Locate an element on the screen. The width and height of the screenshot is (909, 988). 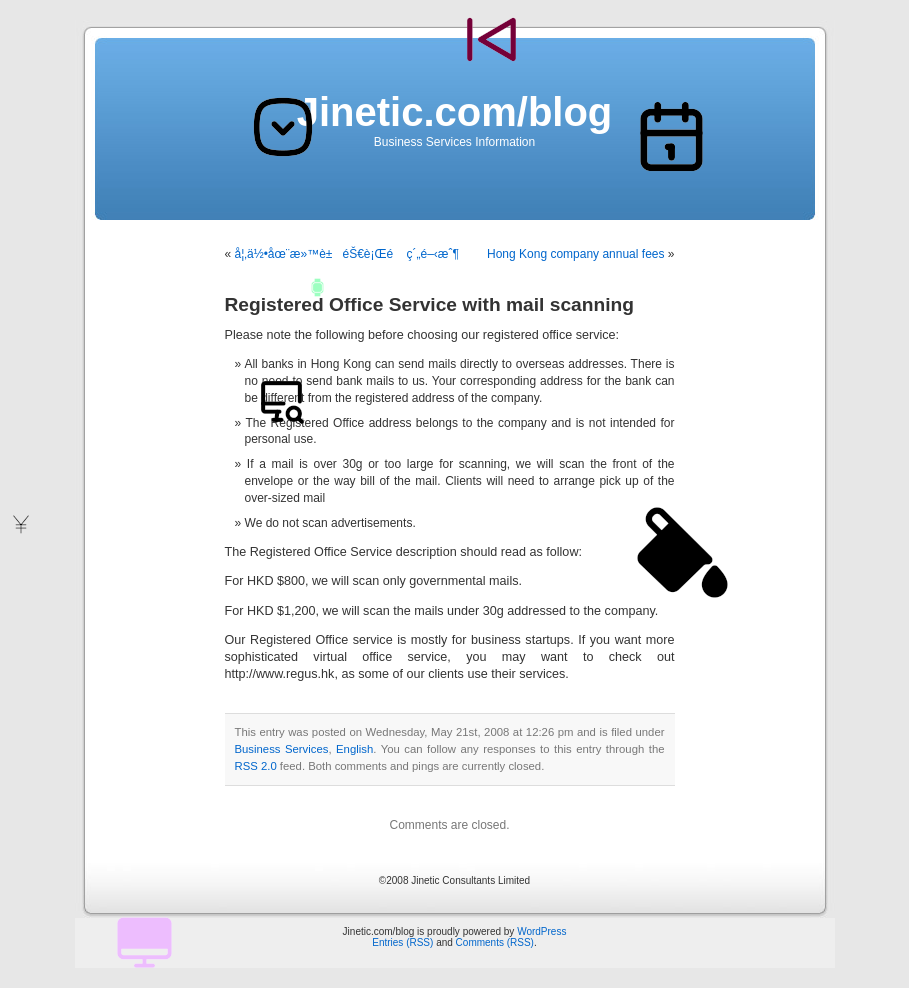
search for connected devices on your network is located at coordinates (281, 401).